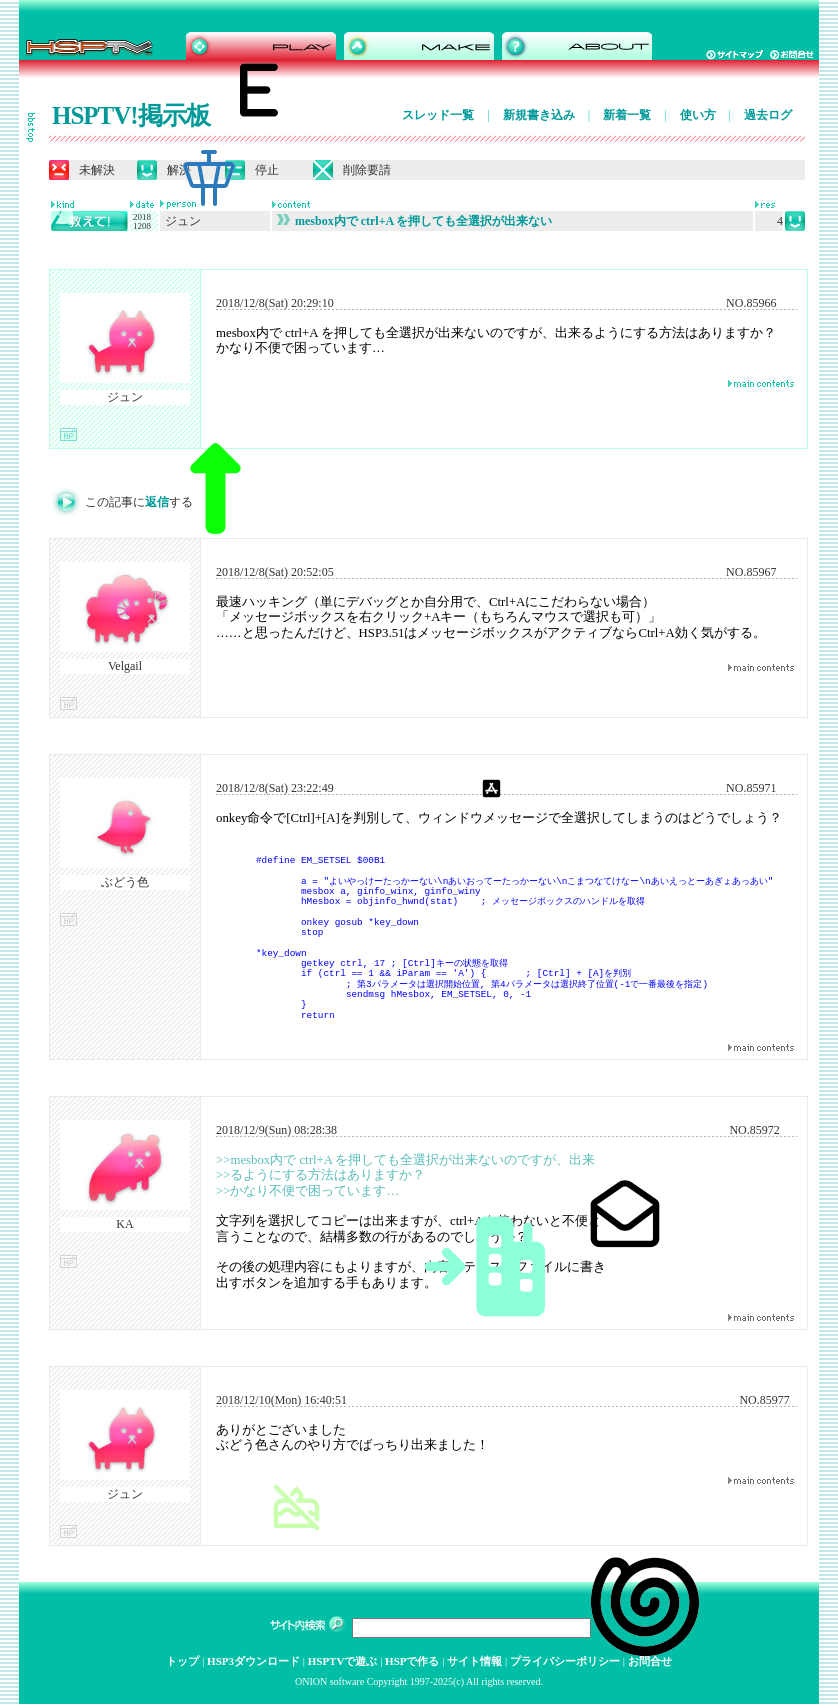  What do you see at coordinates (296, 1507) in the screenshot?
I see `no cake or desserts allowed` at bounding box center [296, 1507].